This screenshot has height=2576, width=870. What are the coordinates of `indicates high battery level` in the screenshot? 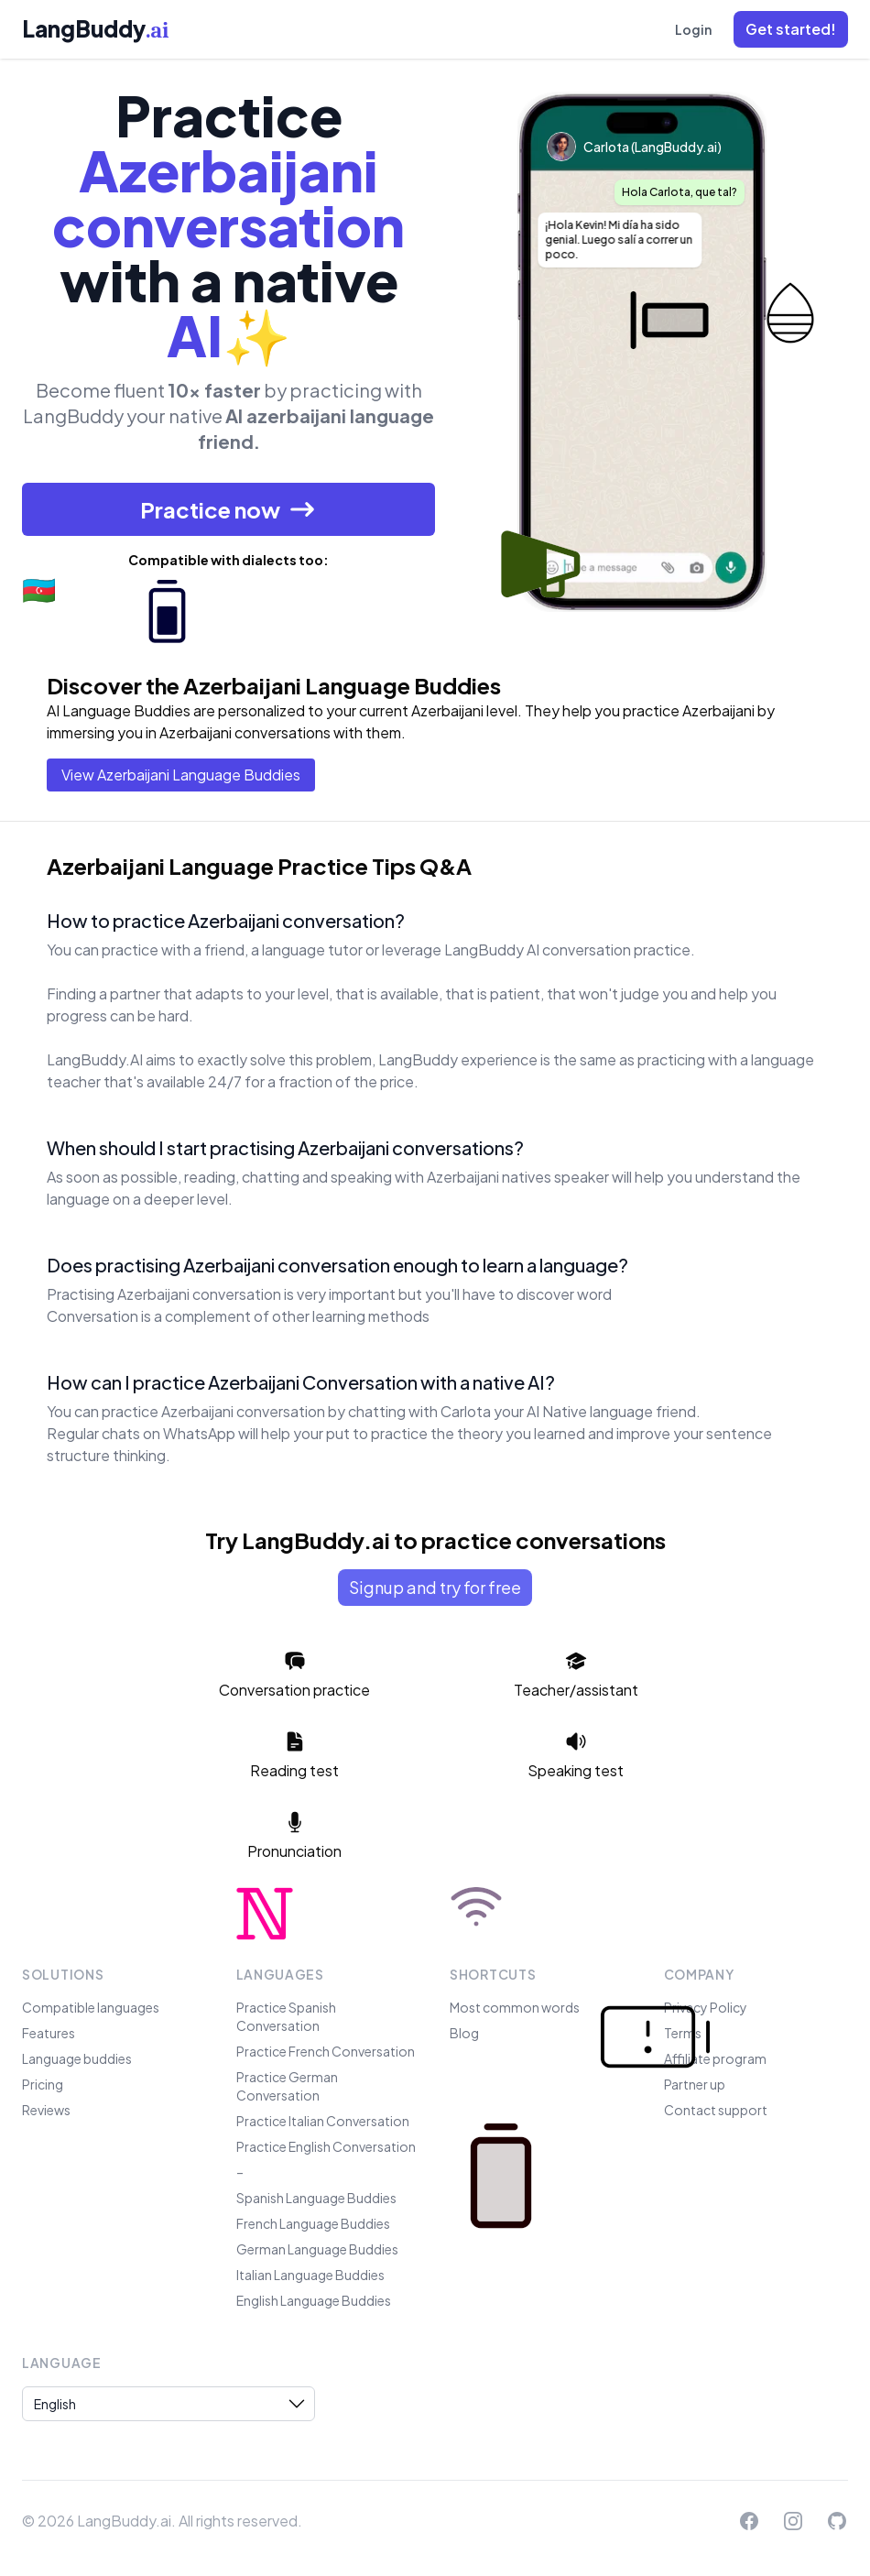 It's located at (167, 612).